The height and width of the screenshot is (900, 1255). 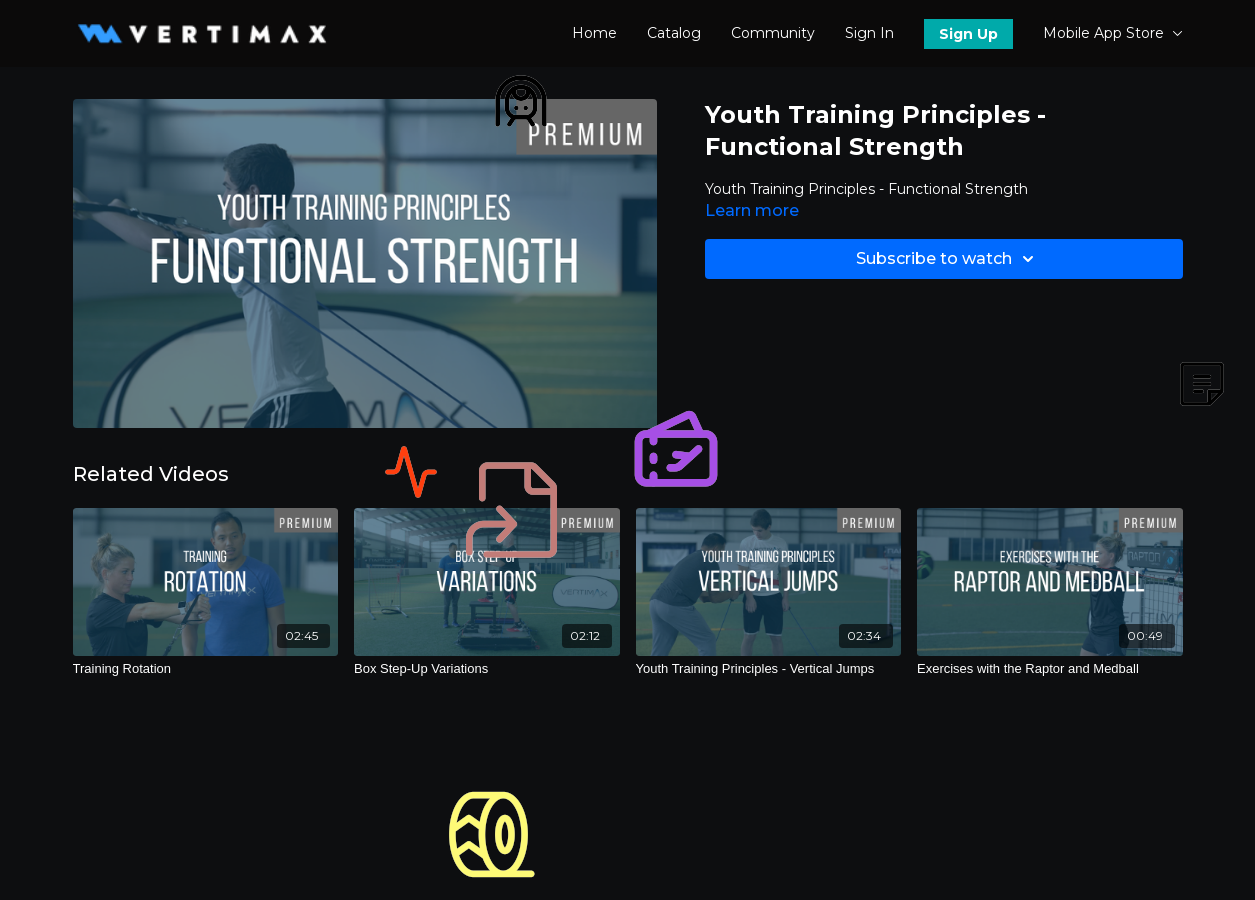 I want to click on view flight tickets or boarding passes, so click(x=676, y=449).